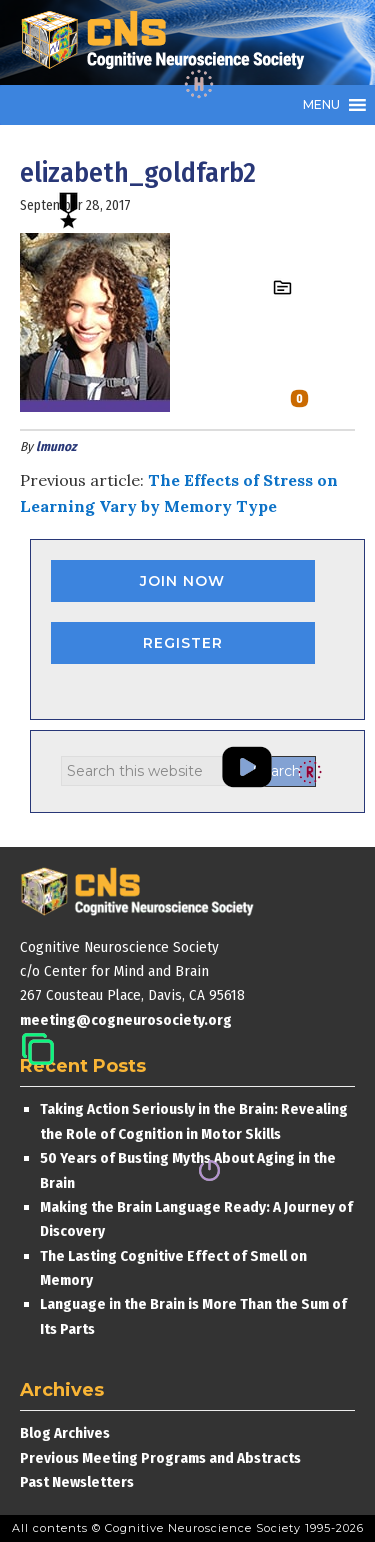  Describe the element at coordinates (299, 398) in the screenshot. I see `indicates an "O" option or selection in a menu` at that location.